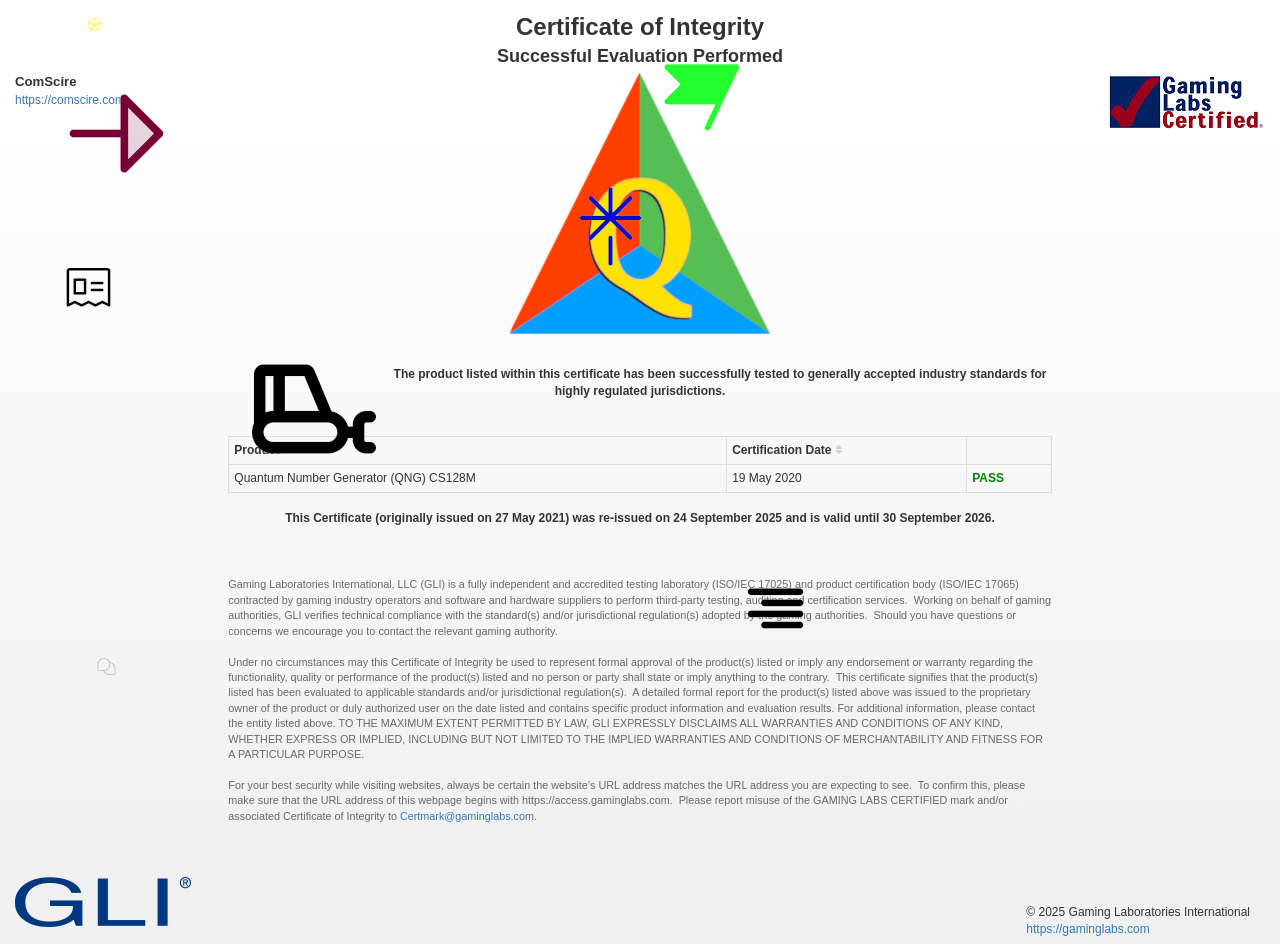 The height and width of the screenshot is (944, 1280). Describe the element at coordinates (94, 24) in the screenshot. I see `access soccer or football-related content` at that location.